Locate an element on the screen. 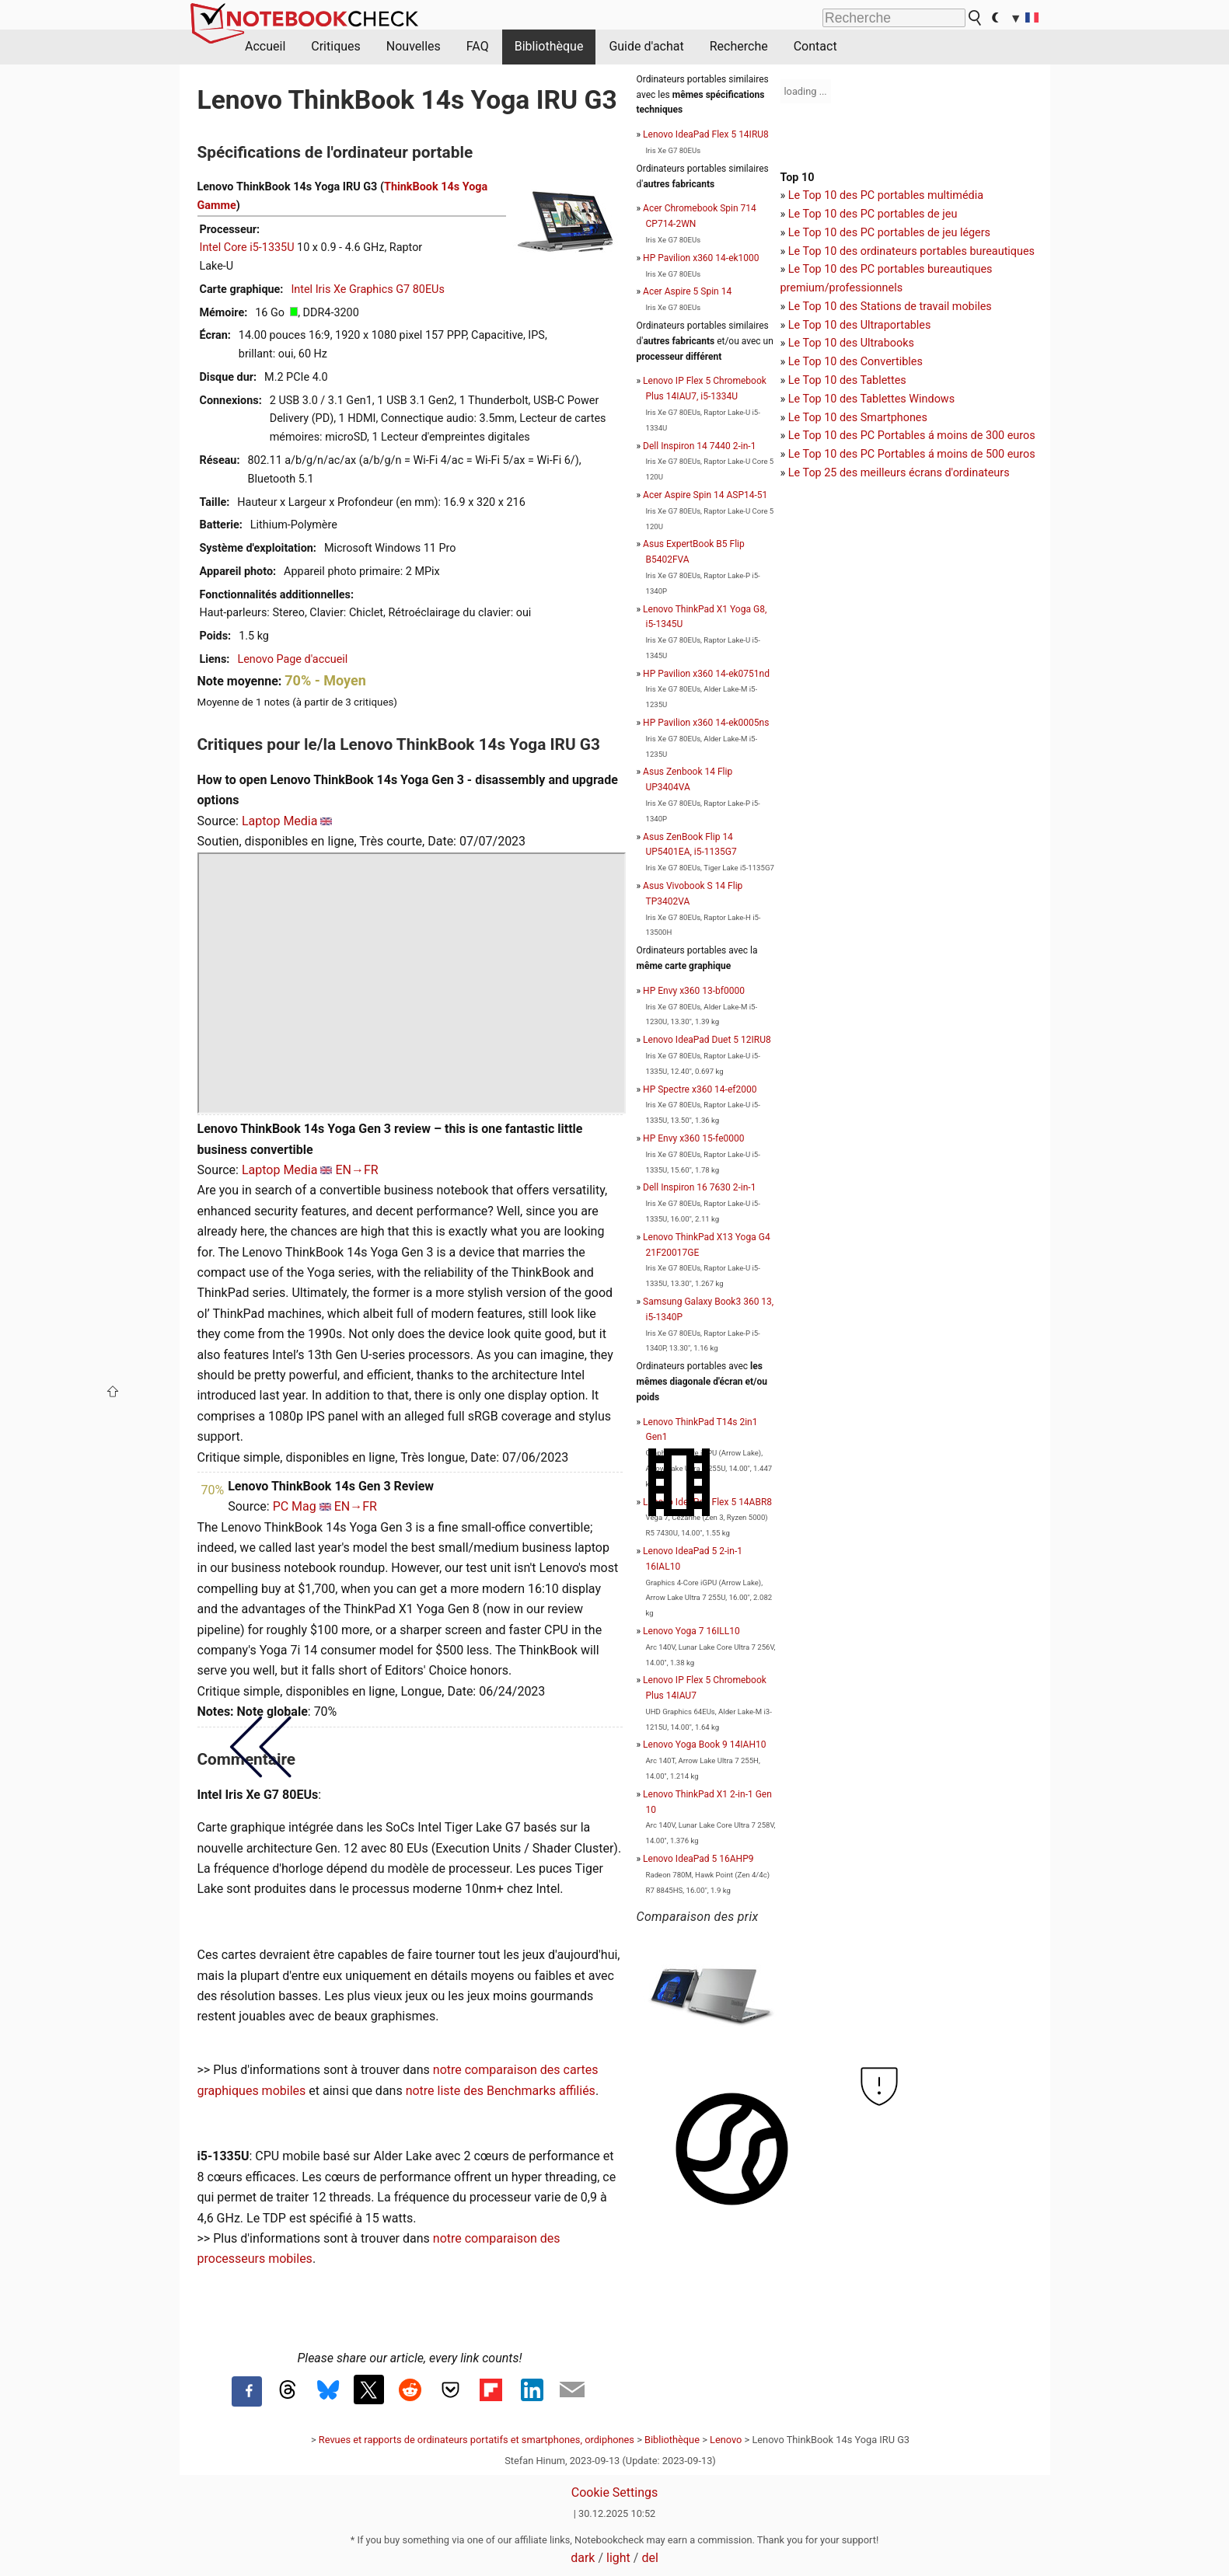 This screenshot has height=2576, width=1229. switch to global or worldwide view is located at coordinates (731, 2149).